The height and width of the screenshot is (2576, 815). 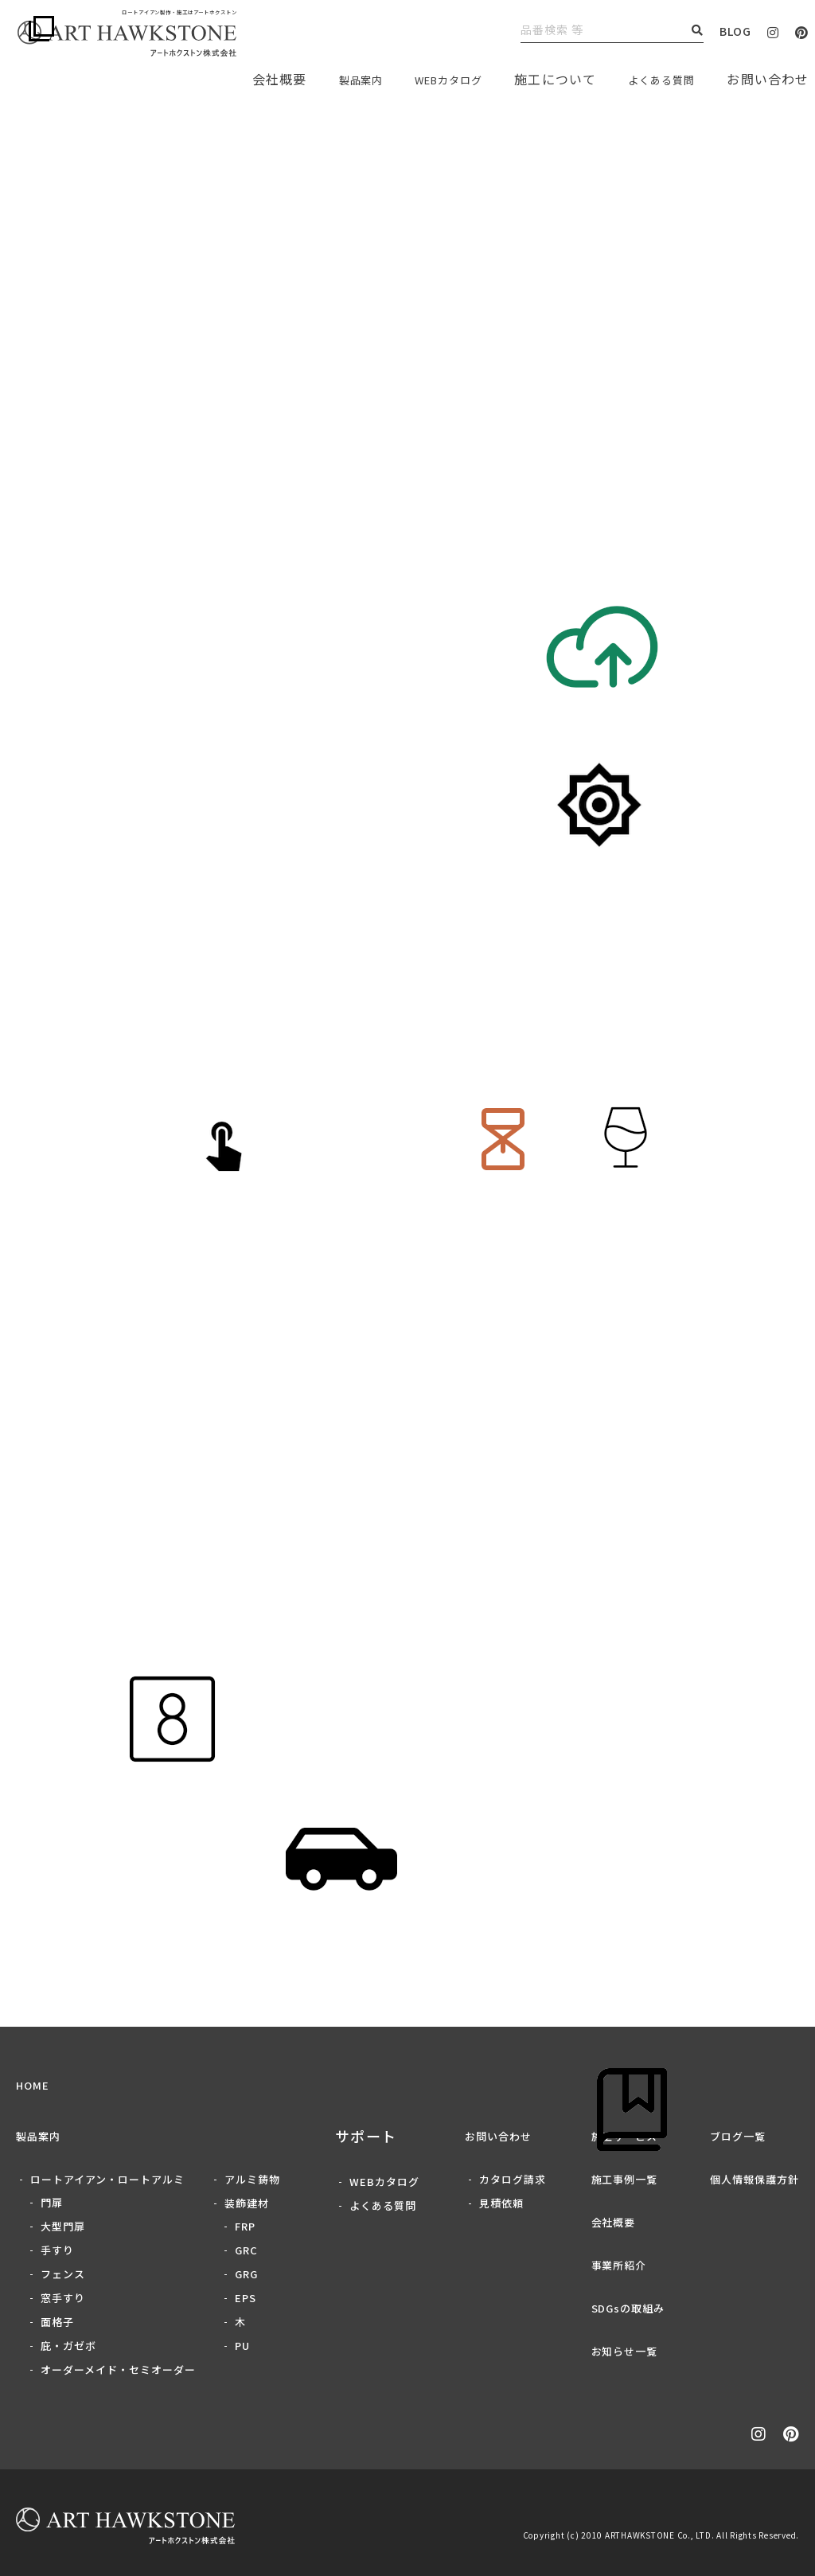 What do you see at coordinates (602, 646) in the screenshot?
I see `upload file to cloud storage` at bounding box center [602, 646].